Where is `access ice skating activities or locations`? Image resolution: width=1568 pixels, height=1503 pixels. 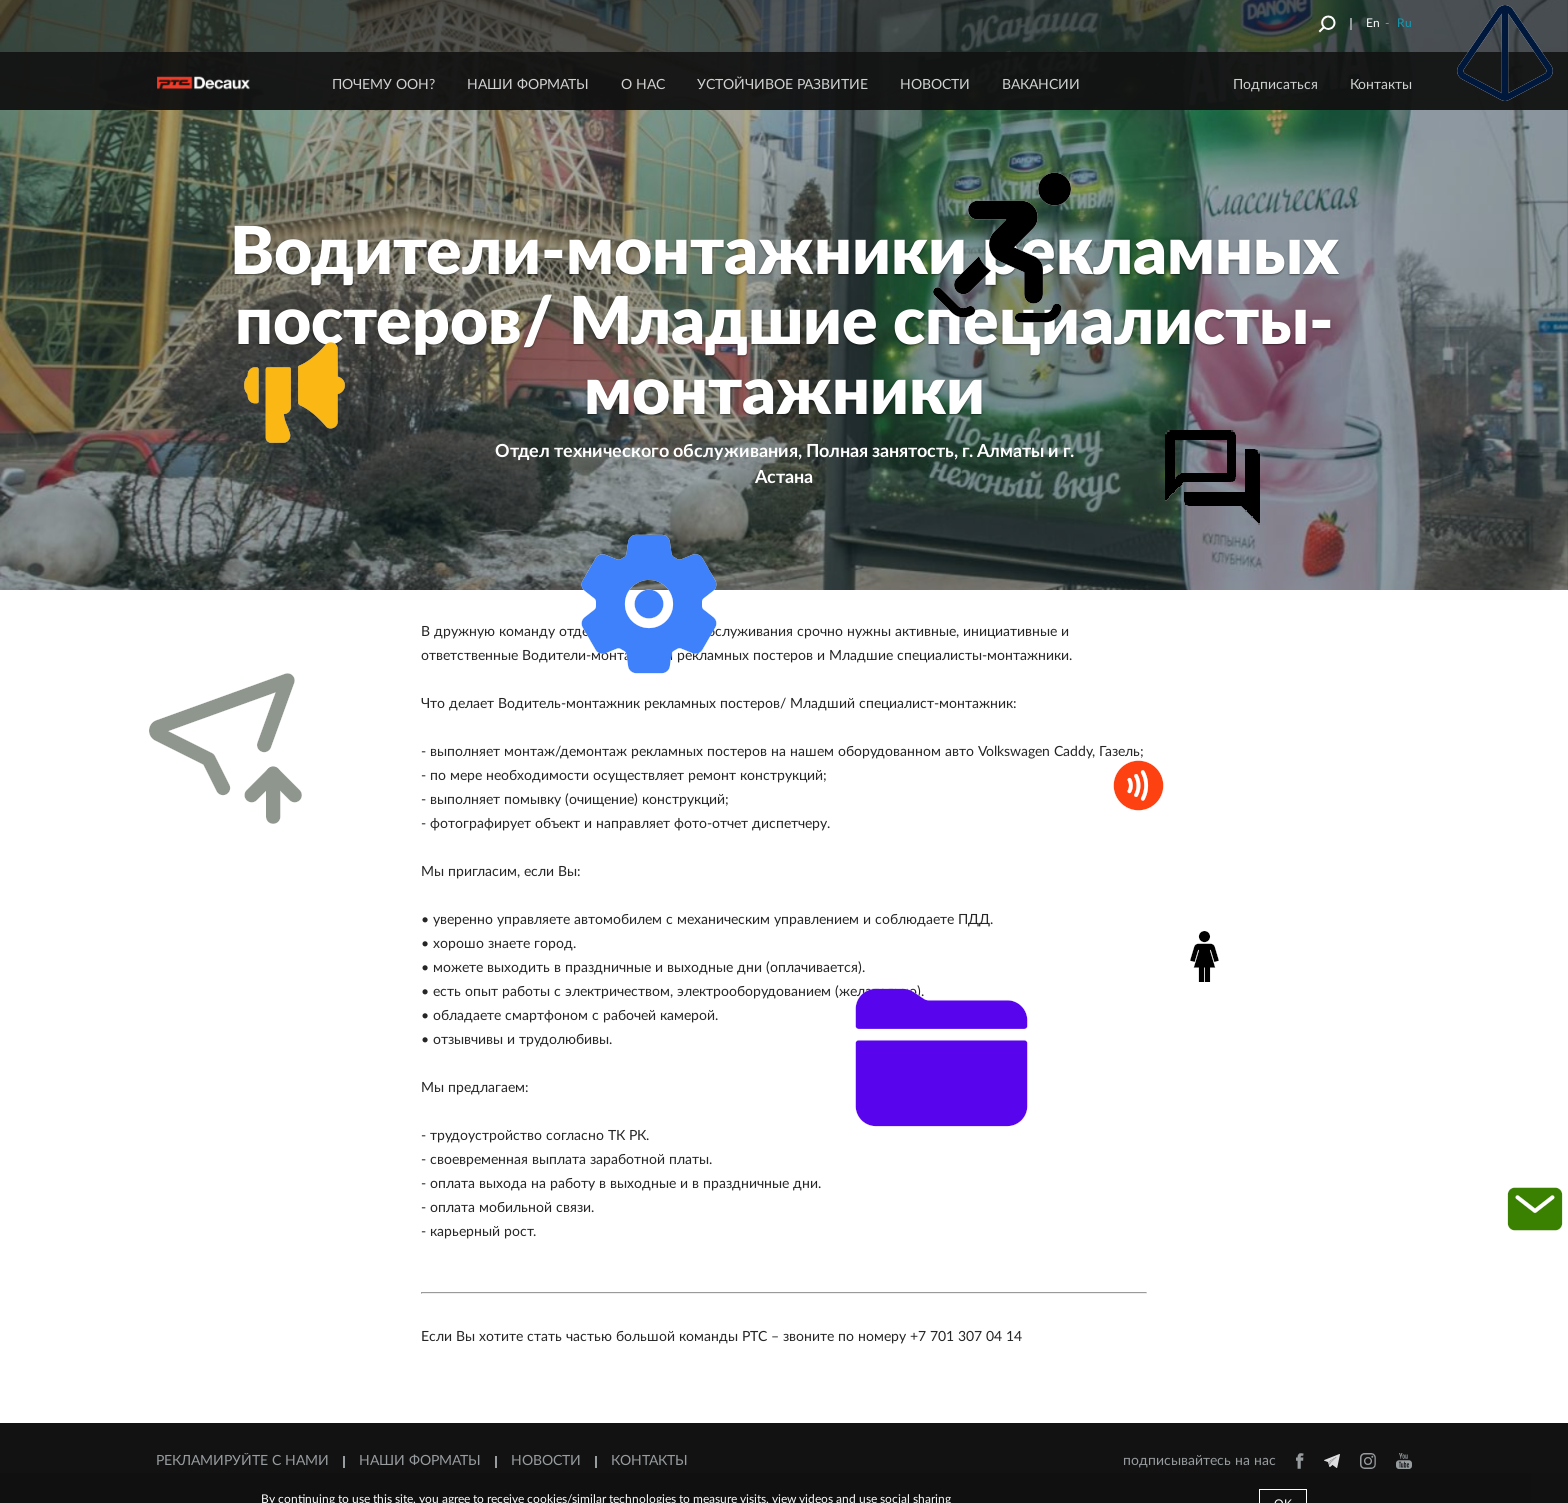
access ice skating activities or locations is located at coordinates (1005, 247).